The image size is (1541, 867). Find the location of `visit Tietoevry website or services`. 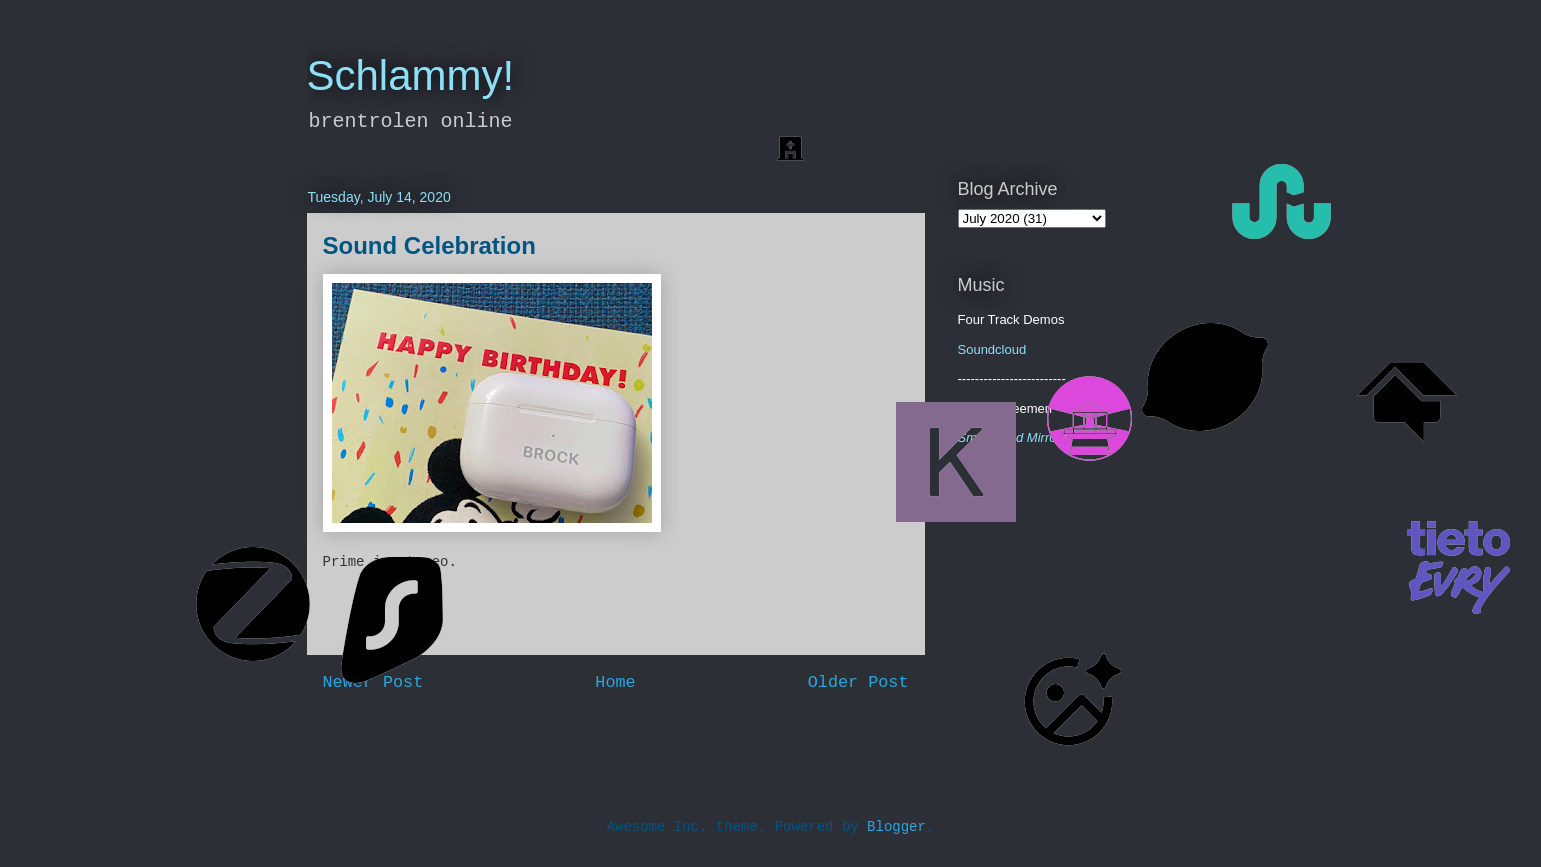

visit Tietoevry website or services is located at coordinates (1458, 567).